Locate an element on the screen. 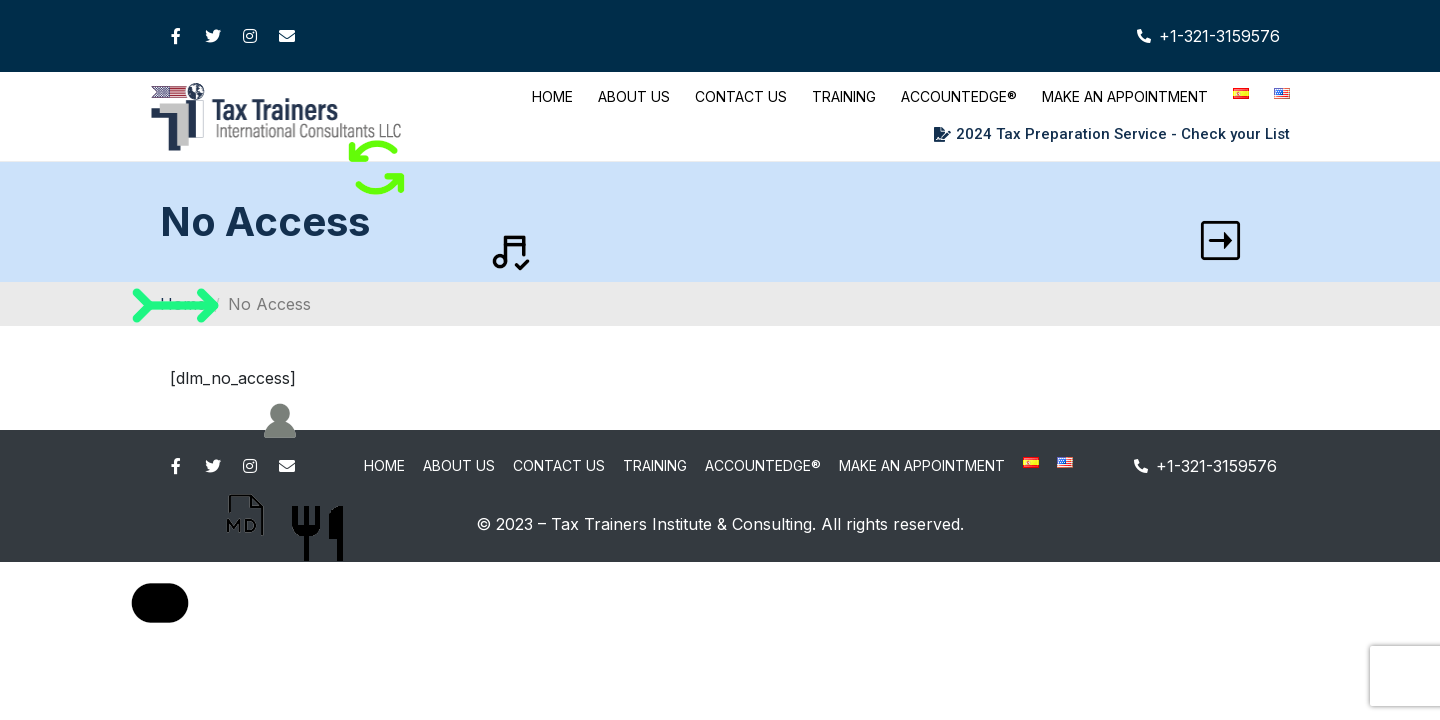  view your profile is located at coordinates (280, 422).